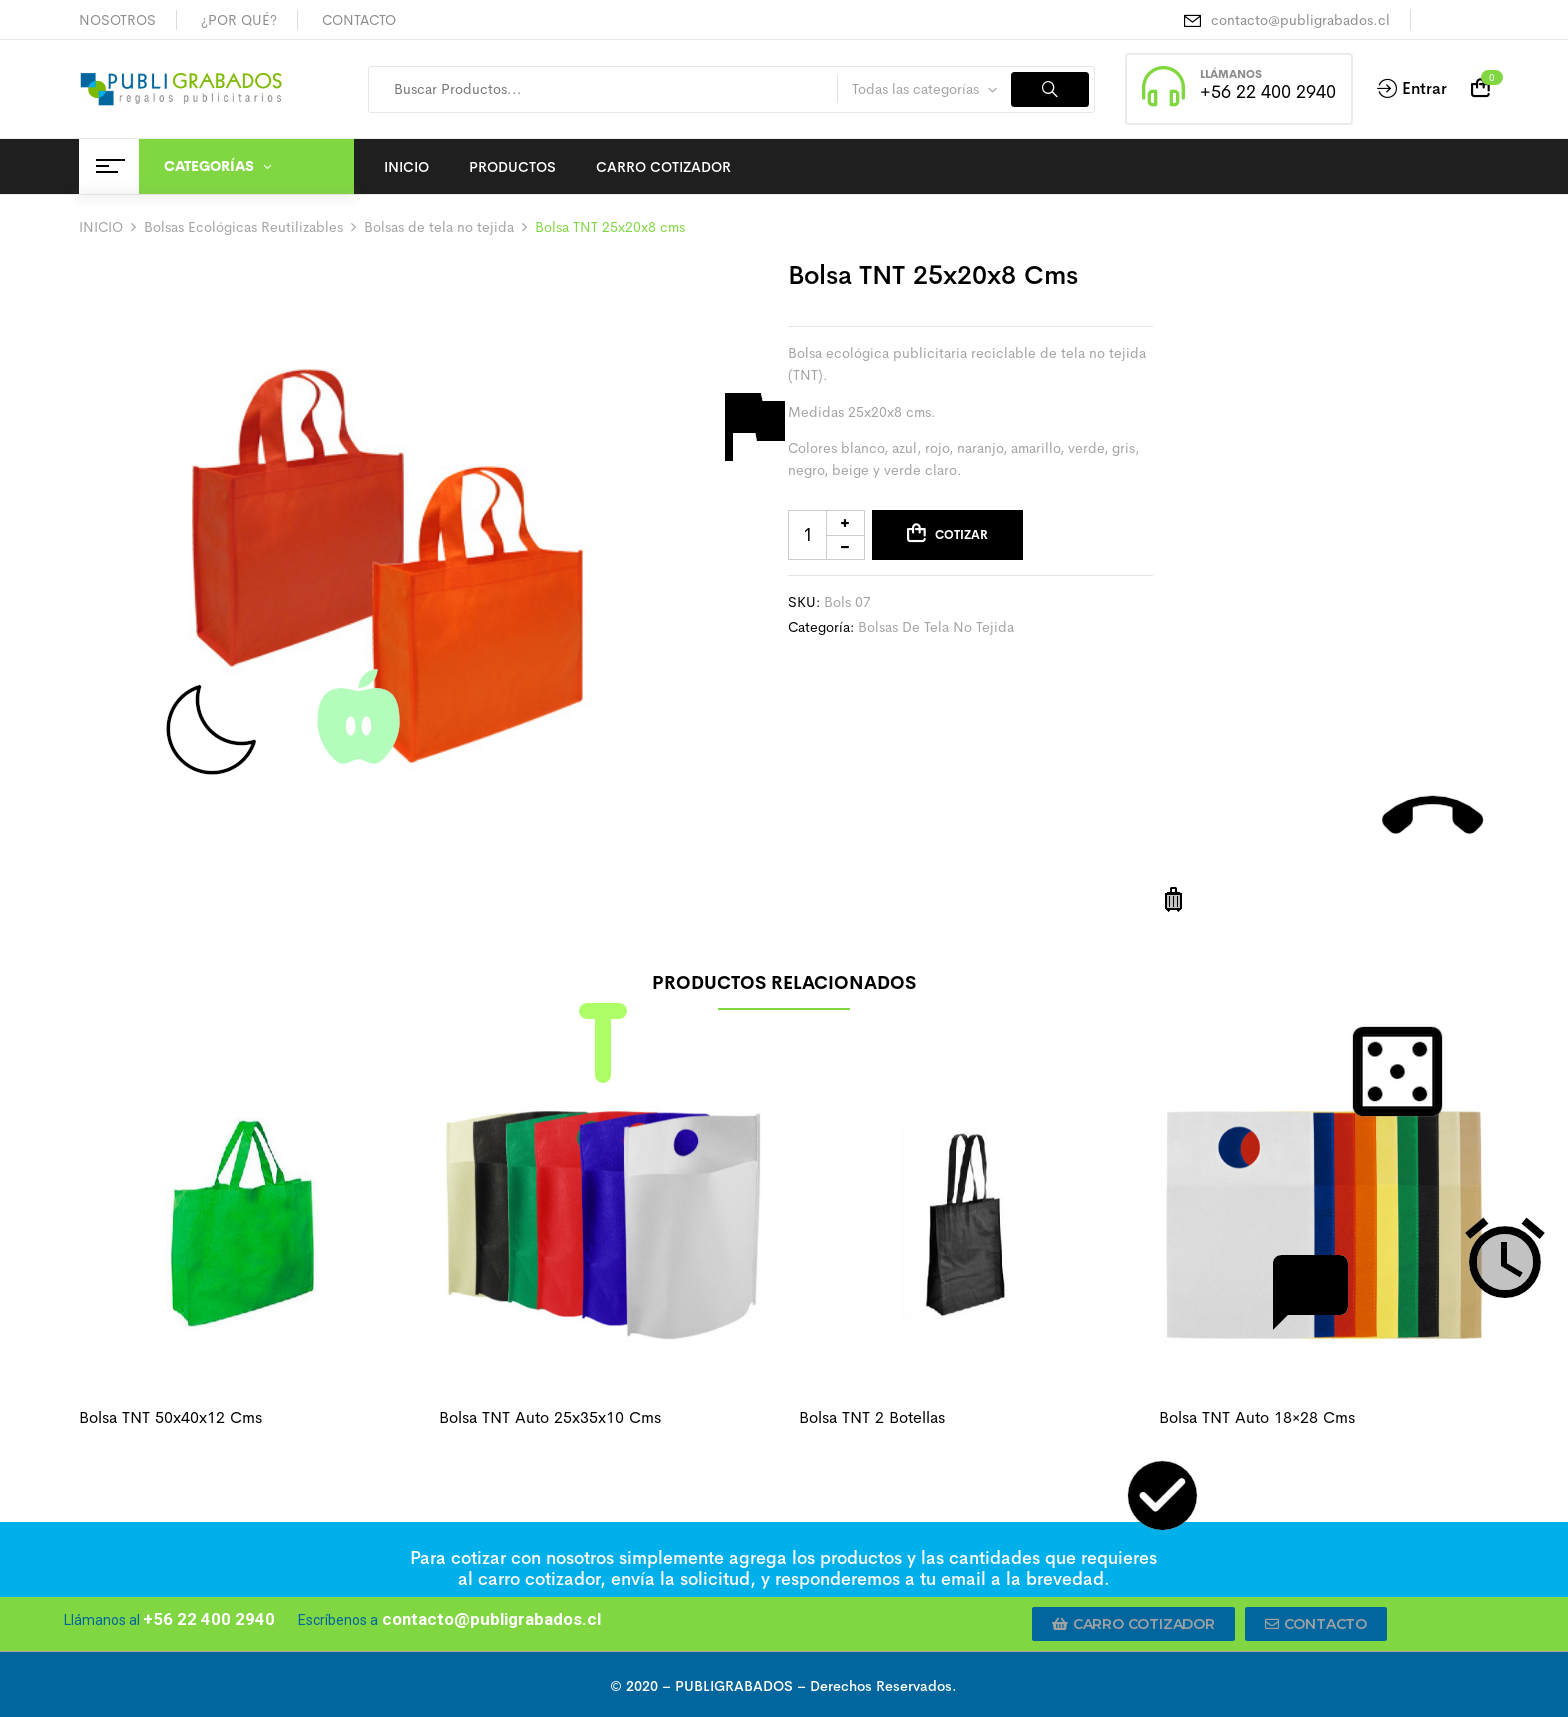 Image resolution: width=1568 pixels, height=1717 pixels. I want to click on access casino or gambling games, so click(1397, 1071).